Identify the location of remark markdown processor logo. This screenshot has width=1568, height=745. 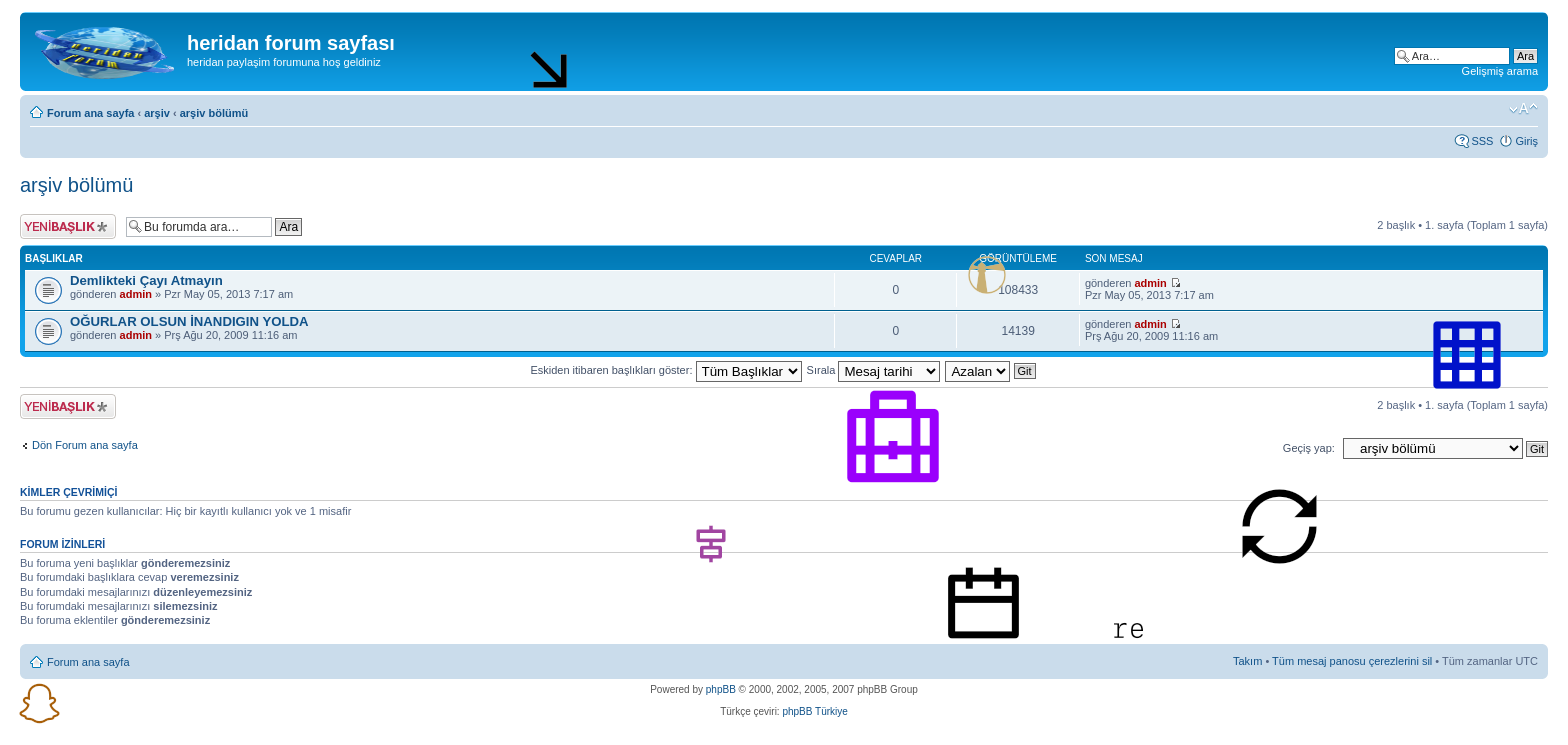
(1128, 630).